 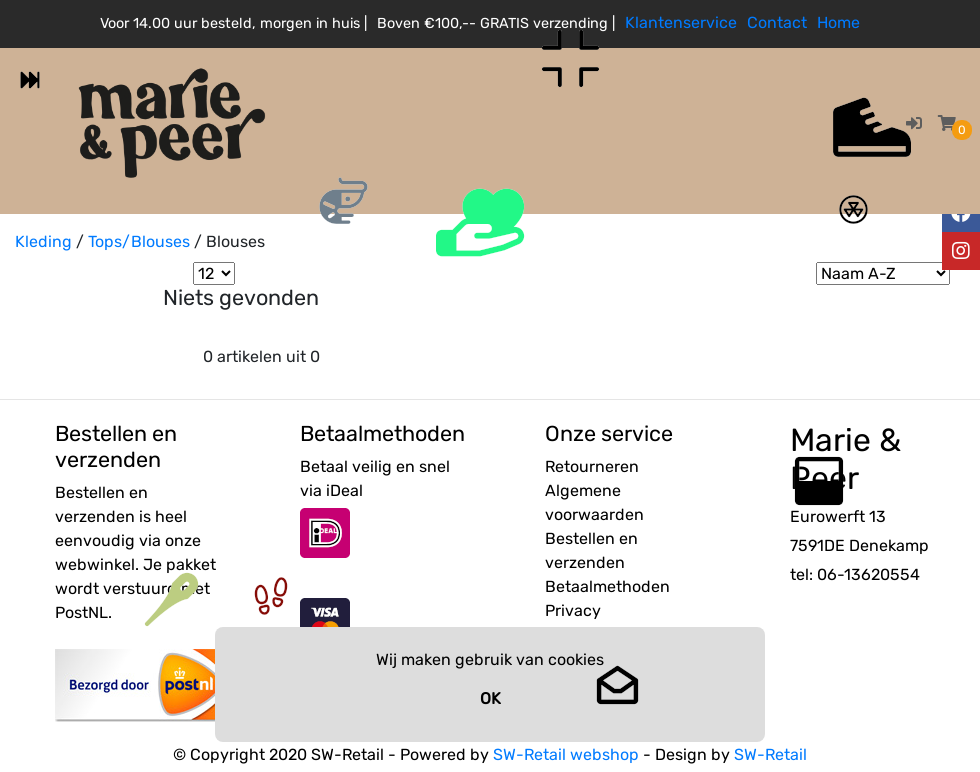 I want to click on fallout shelter or nuclear safety indicator, so click(x=853, y=209).